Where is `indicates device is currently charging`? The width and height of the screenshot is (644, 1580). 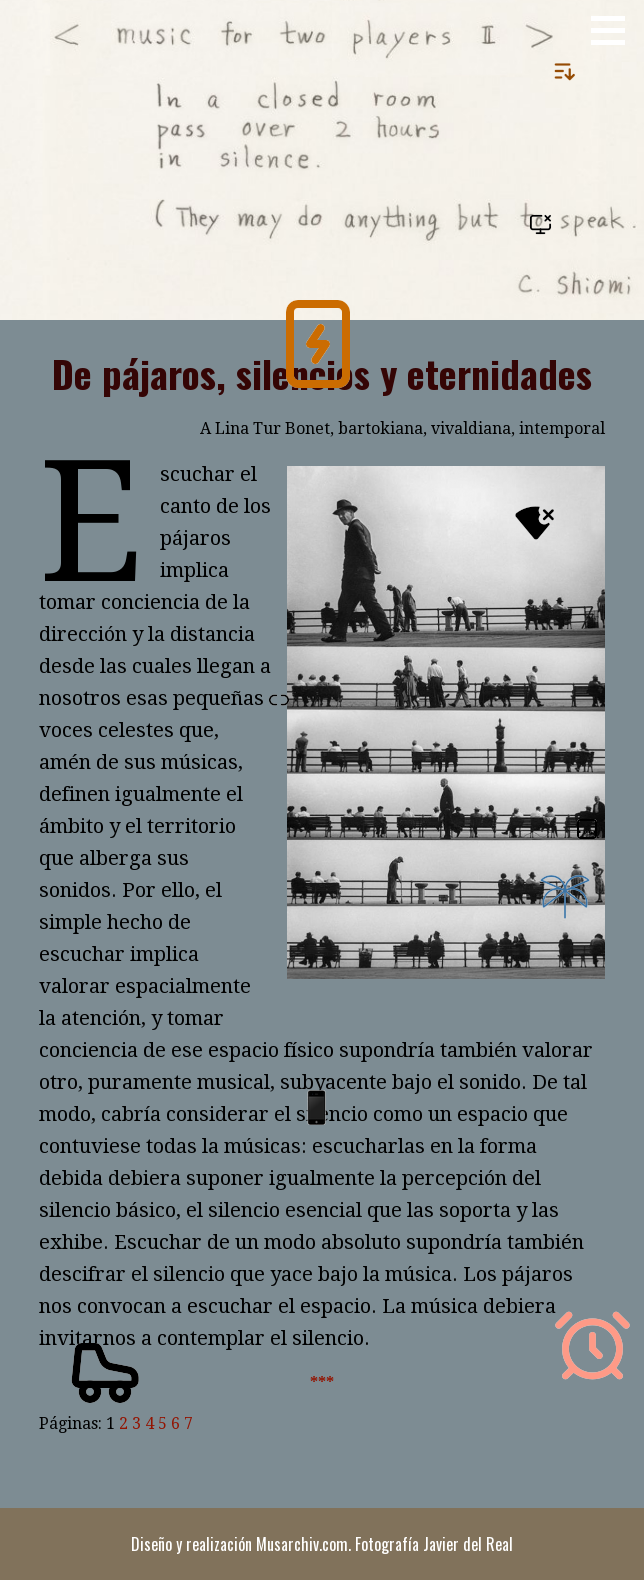 indicates device is currently charging is located at coordinates (318, 344).